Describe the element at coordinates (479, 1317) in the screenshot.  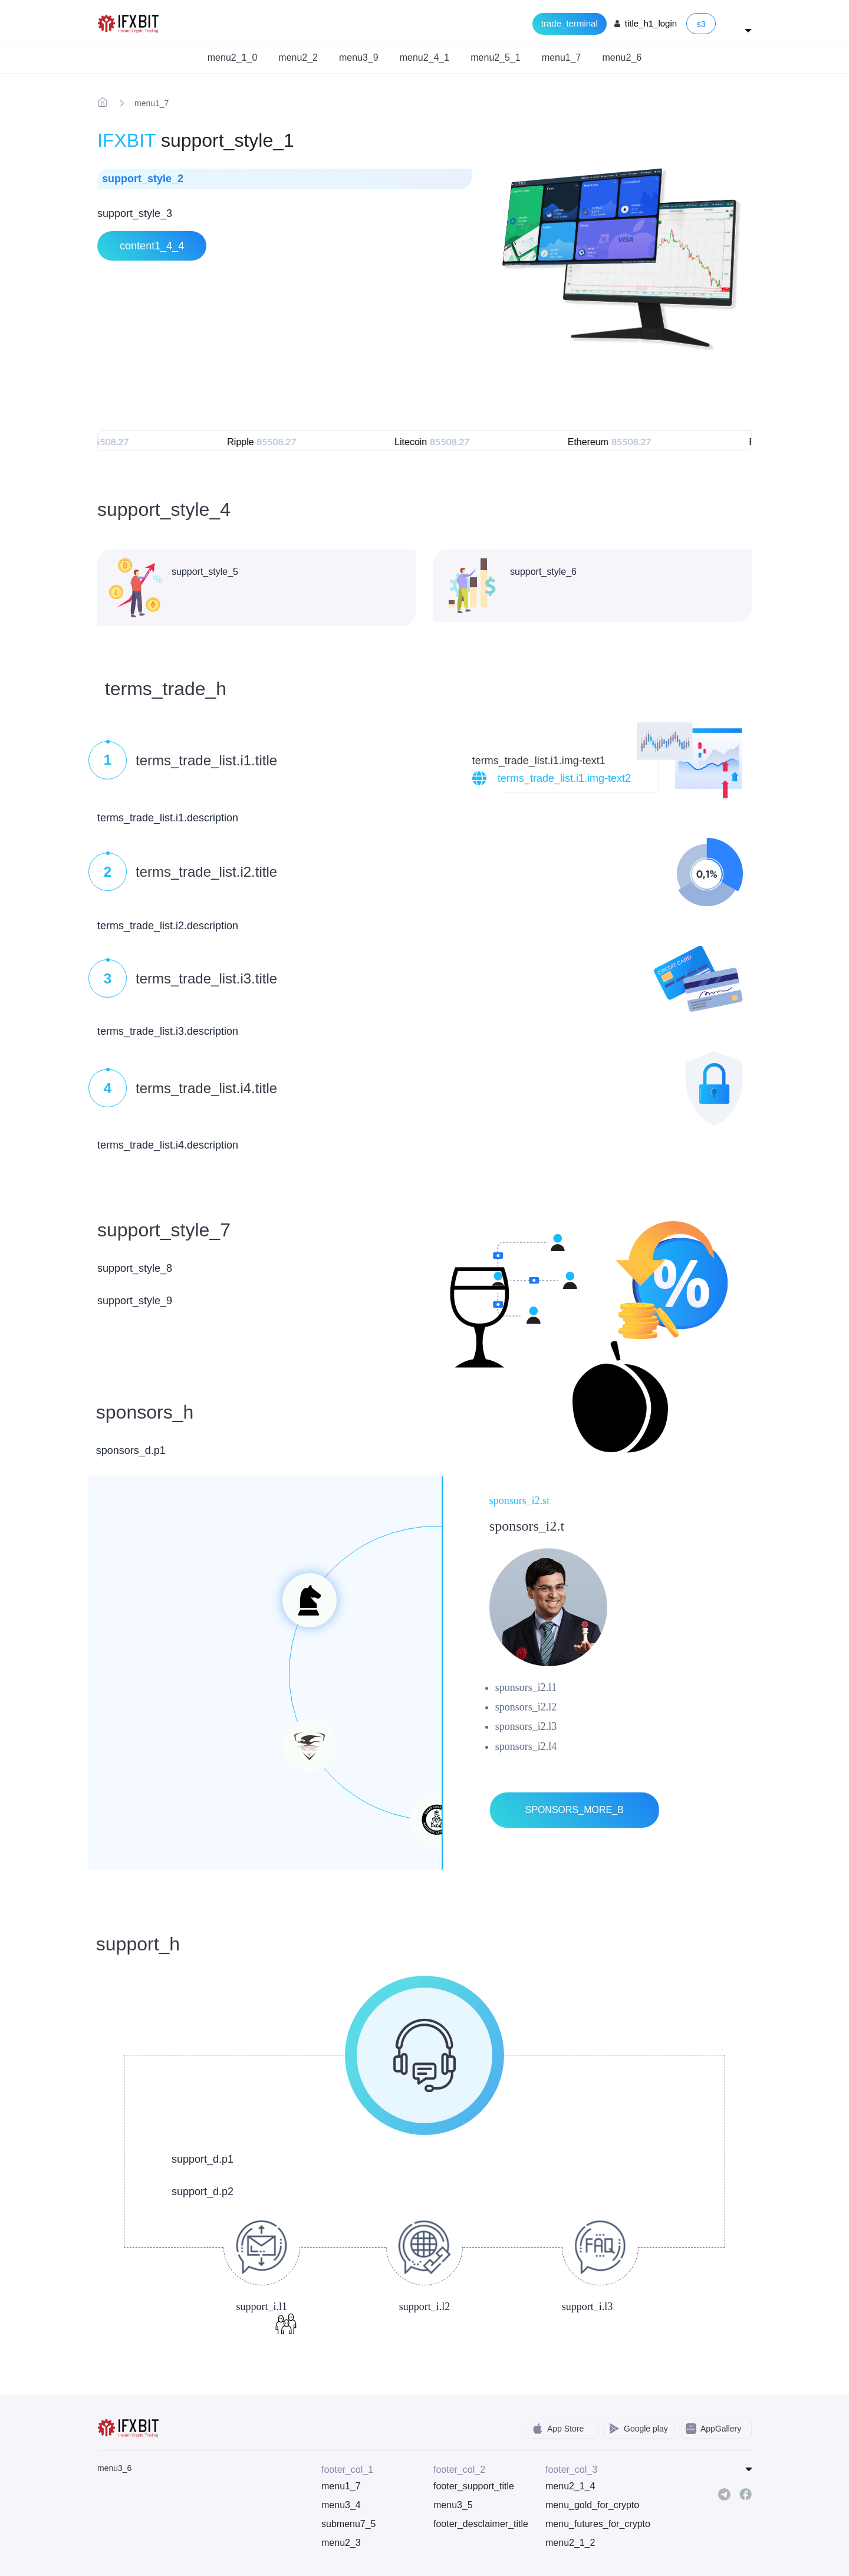
I see `browse wine or beverage options` at that location.